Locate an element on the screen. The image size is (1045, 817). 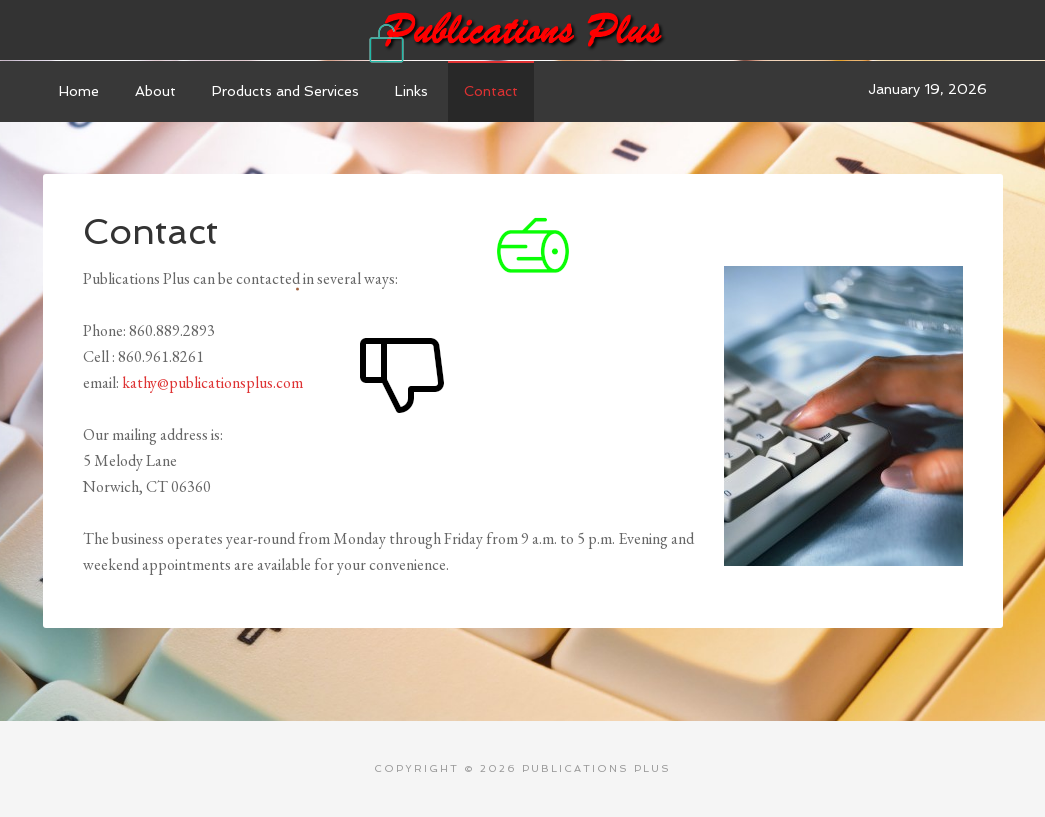
no wifi connection available is located at coordinates (297, 277).